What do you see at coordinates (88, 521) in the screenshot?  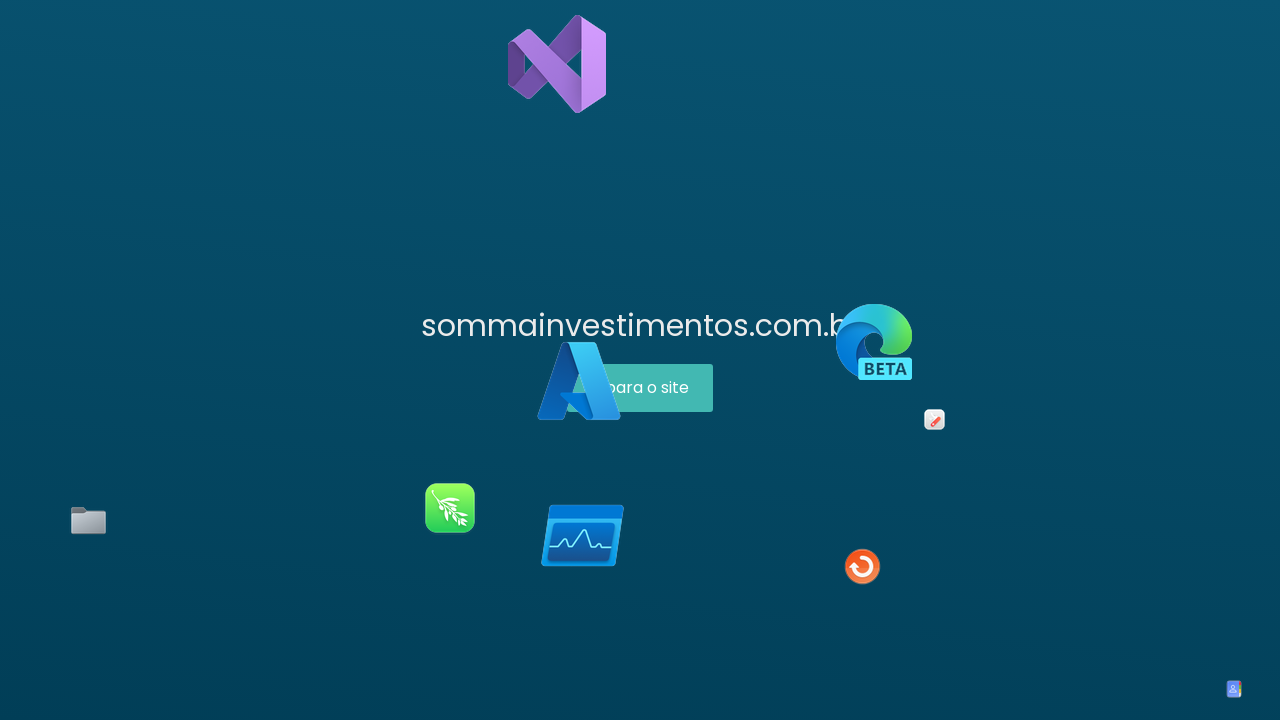 I see `open a folder to view its contents` at bounding box center [88, 521].